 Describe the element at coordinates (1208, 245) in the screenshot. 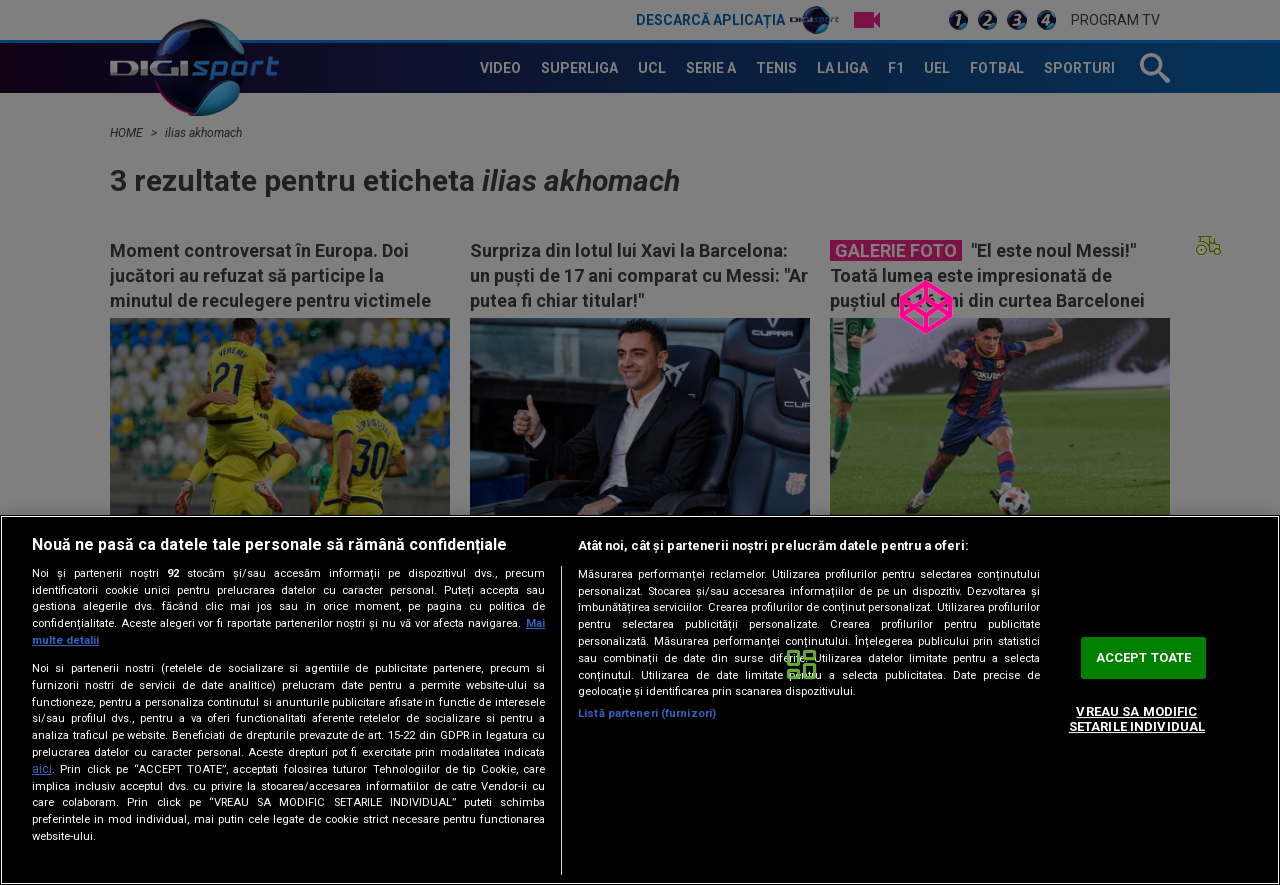

I see `access farming or agricultural features` at that location.